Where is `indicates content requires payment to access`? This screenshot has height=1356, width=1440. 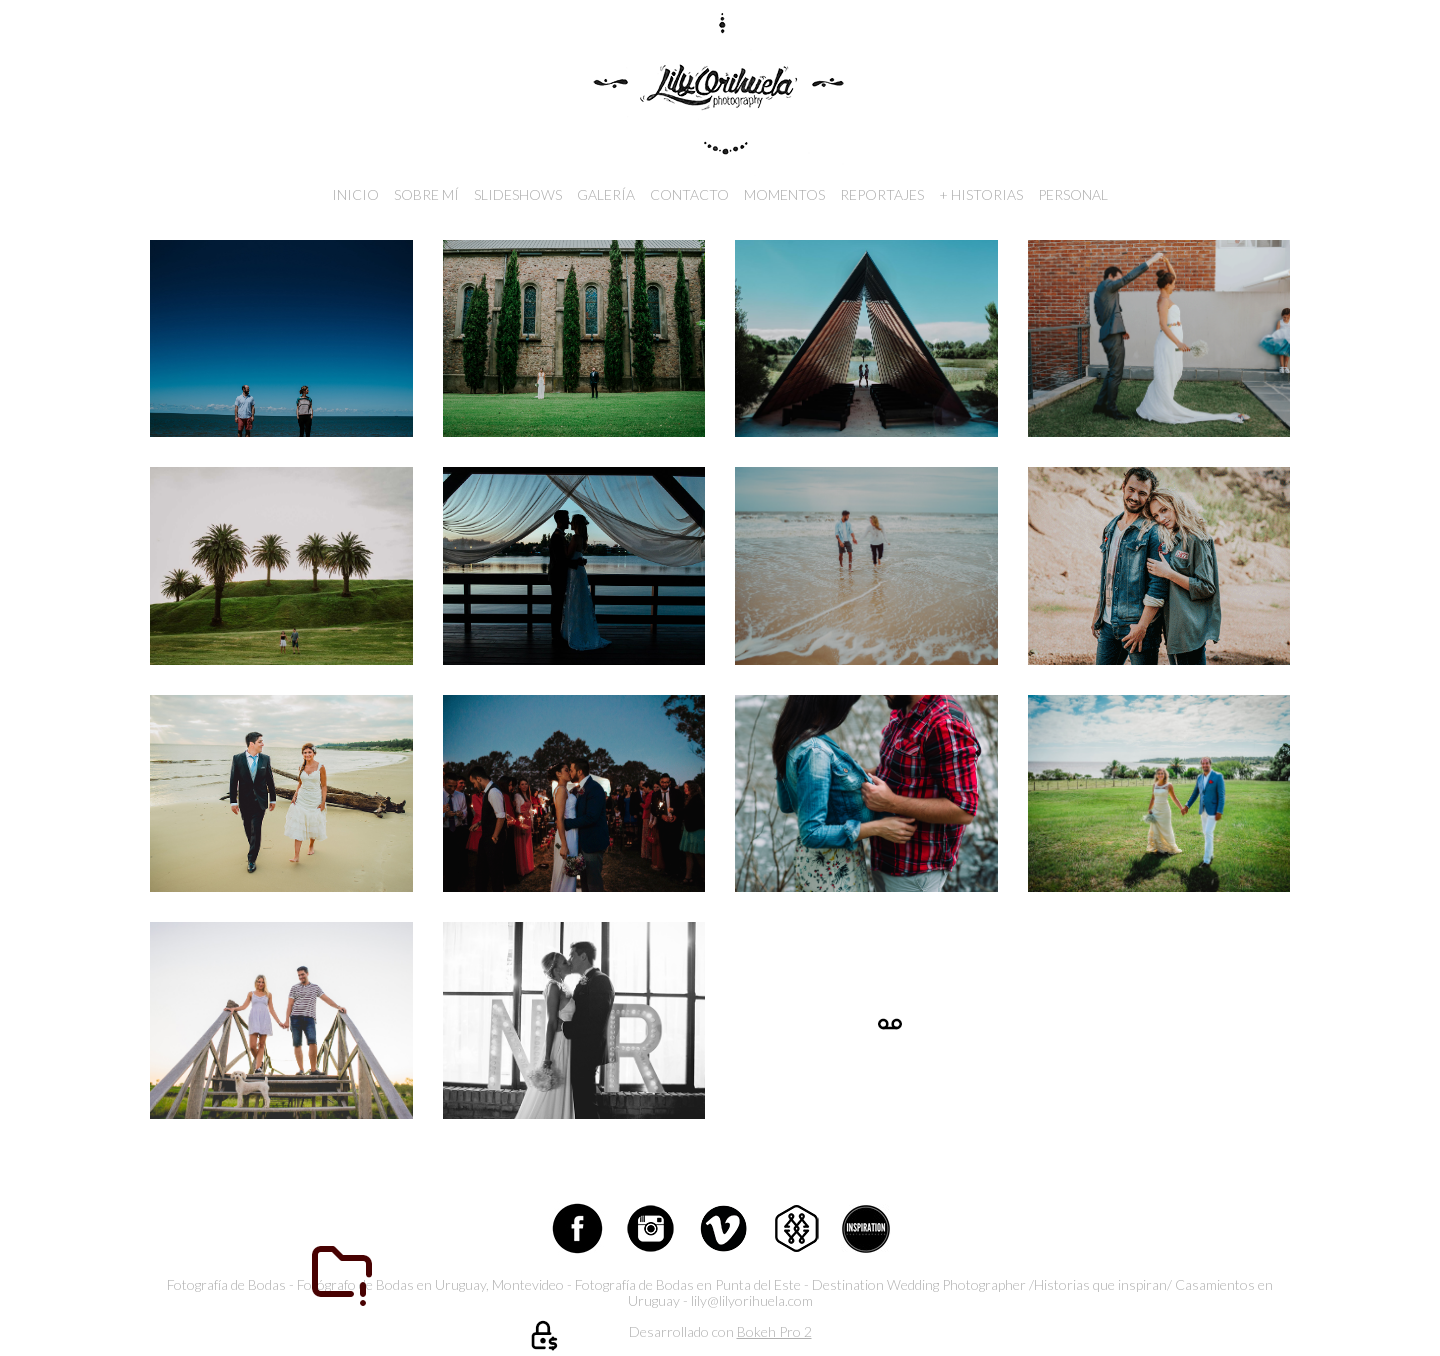
indicates content requires payment to access is located at coordinates (543, 1335).